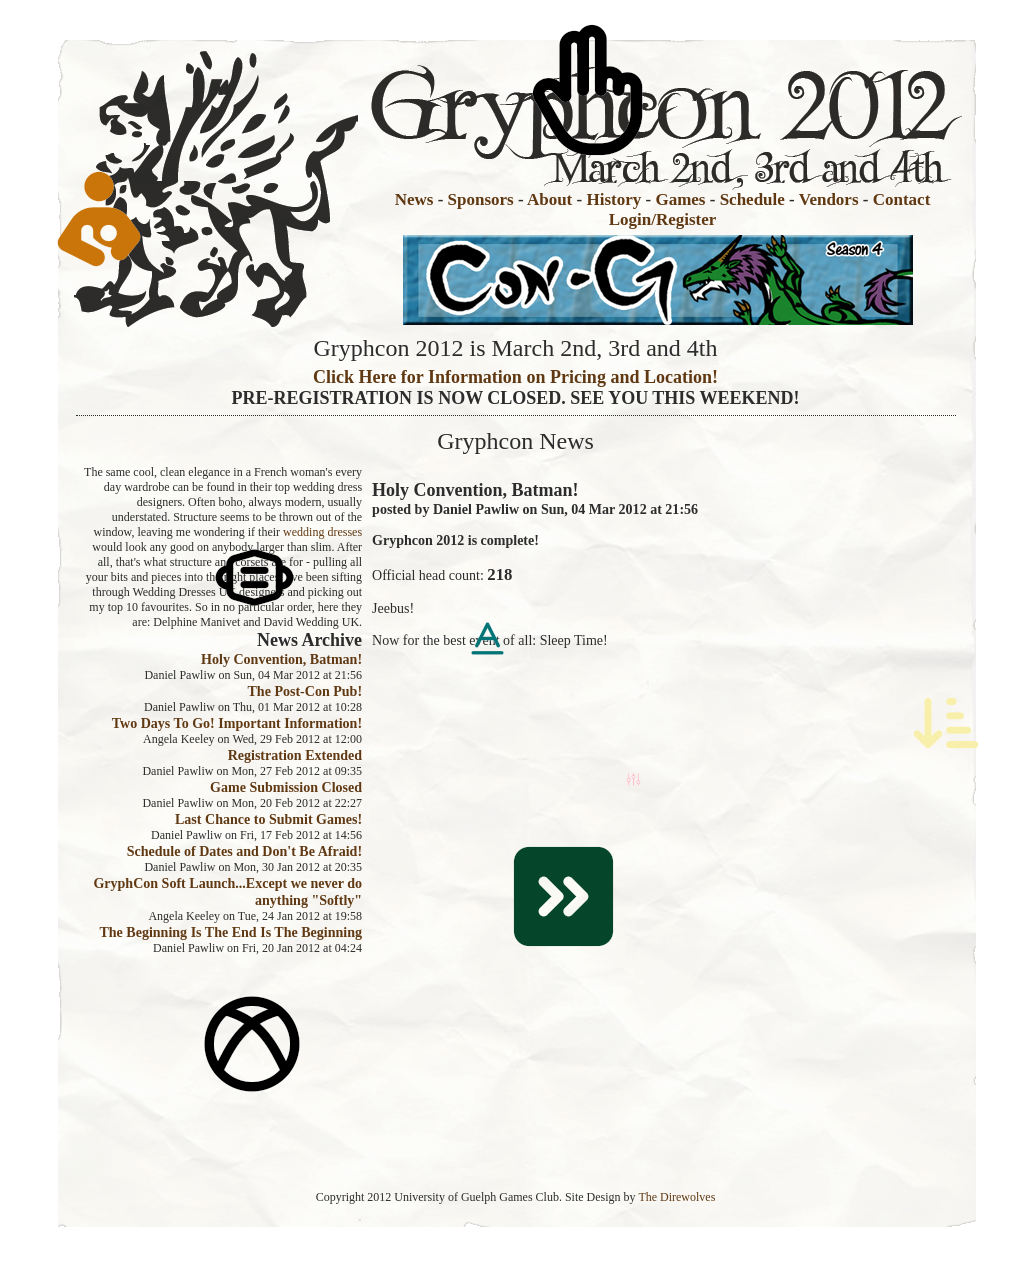  Describe the element at coordinates (487, 638) in the screenshot. I see `set text baseline alignment` at that location.